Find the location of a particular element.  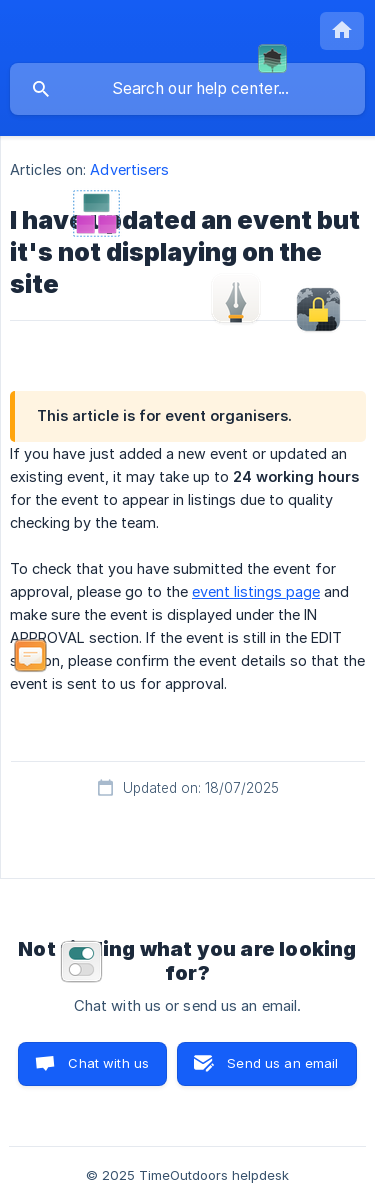

open the messaging or chat app is located at coordinates (30, 655).